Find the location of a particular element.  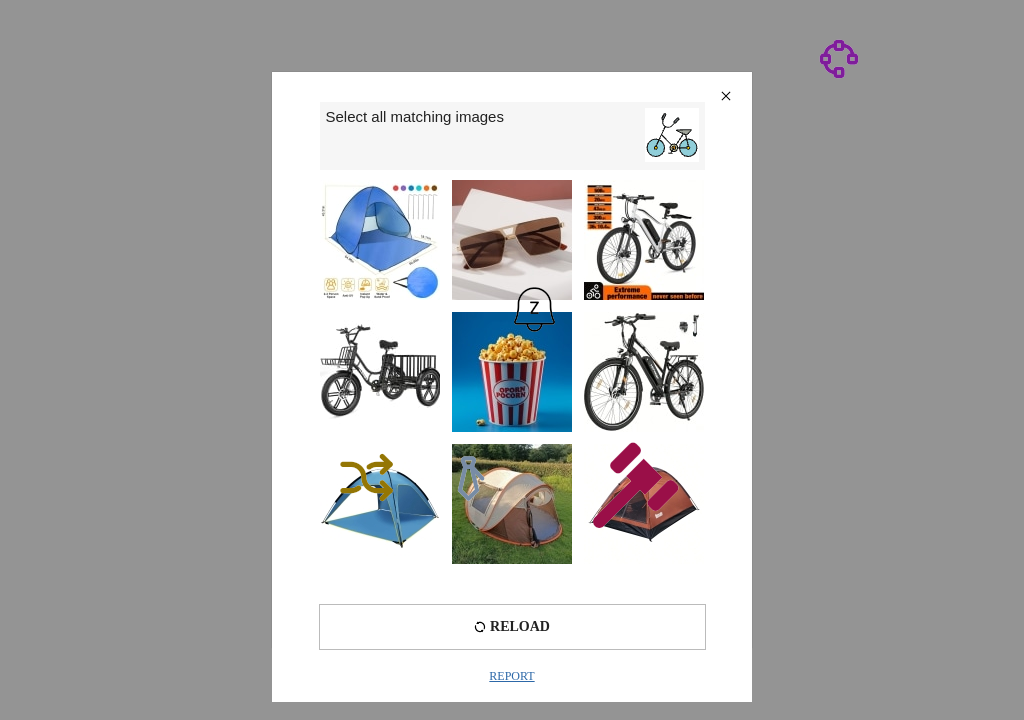

edit bezier curve anchor points is located at coordinates (839, 59).